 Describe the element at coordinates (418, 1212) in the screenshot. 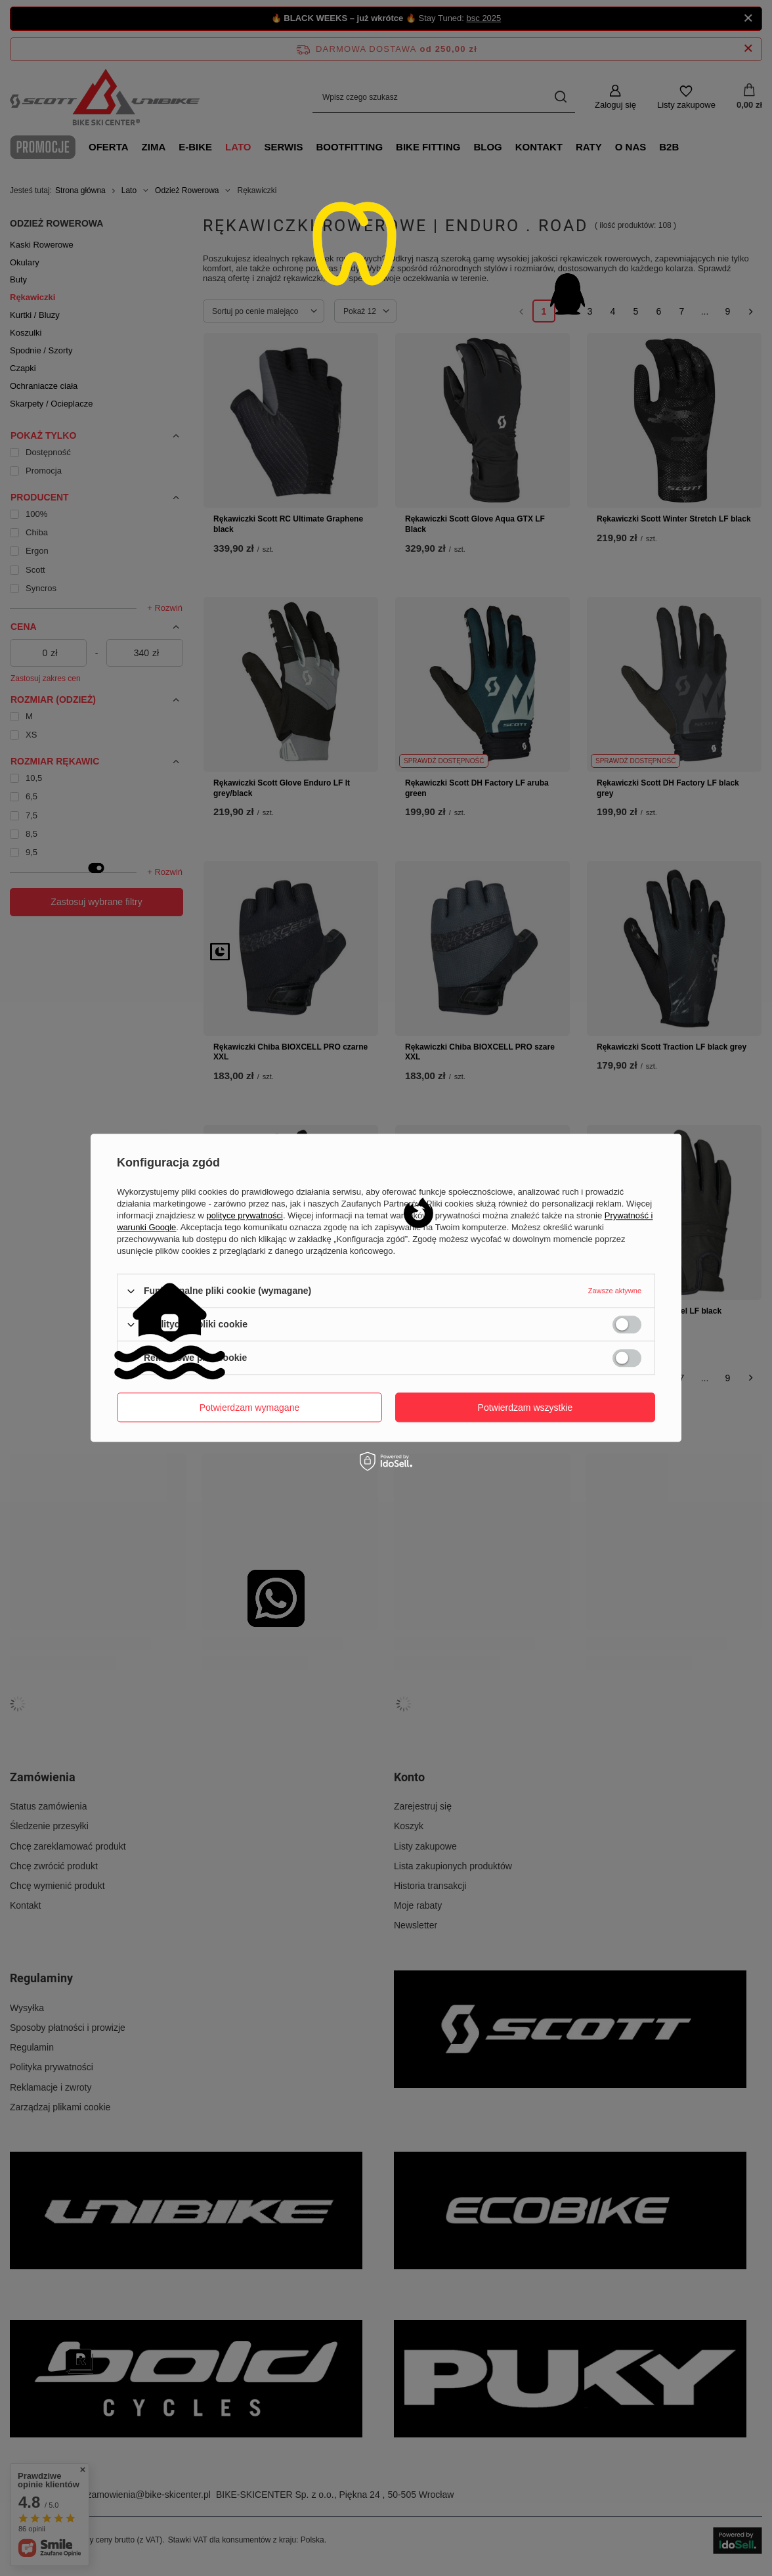

I see `open Mozilla Firefox browser` at that location.